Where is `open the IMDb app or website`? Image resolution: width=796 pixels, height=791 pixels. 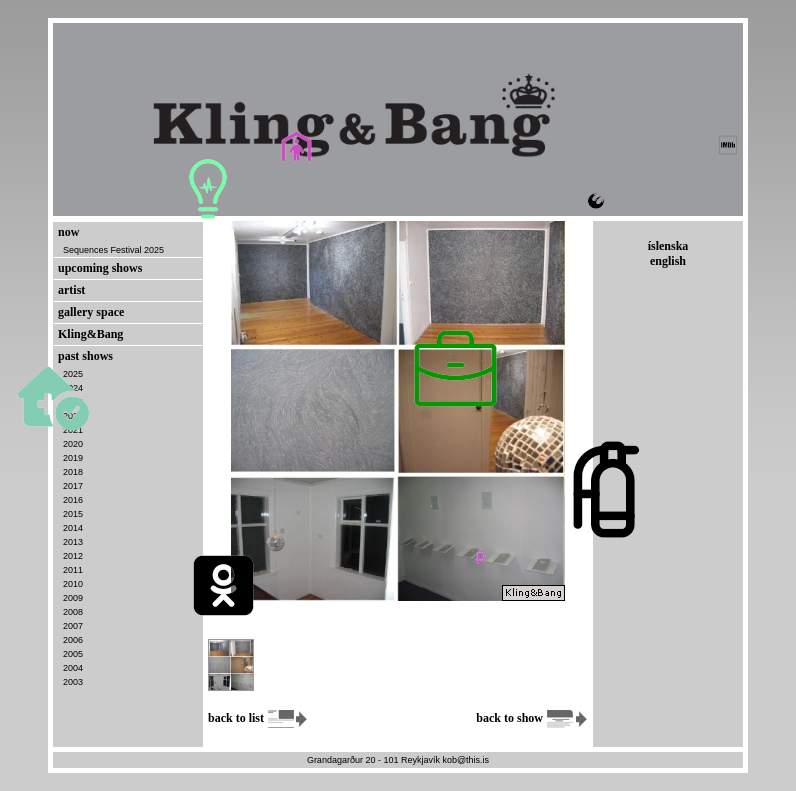
open the IMDb app or website is located at coordinates (728, 145).